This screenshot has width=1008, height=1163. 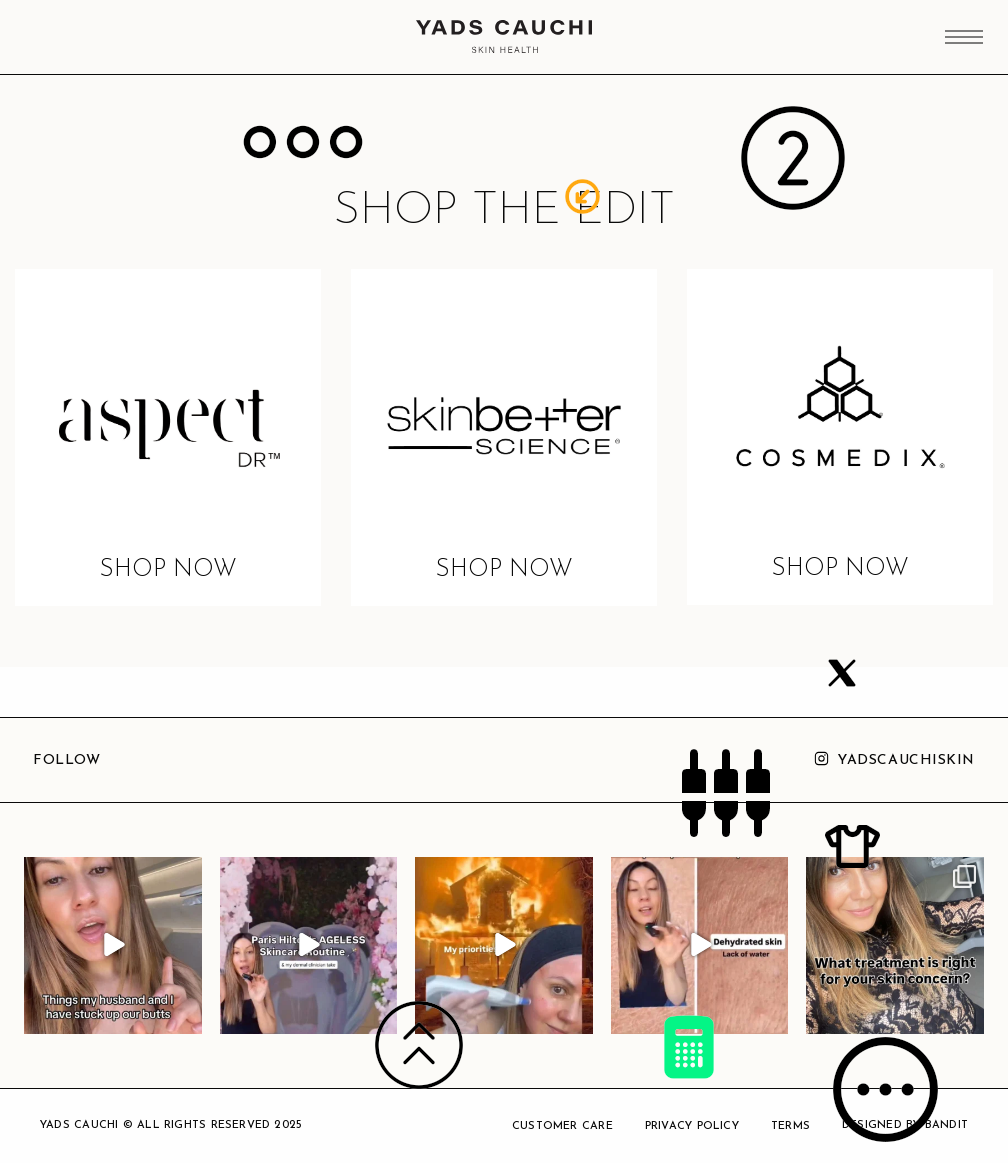 I want to click on scroll to top of page, so click(x=419, y=1045).